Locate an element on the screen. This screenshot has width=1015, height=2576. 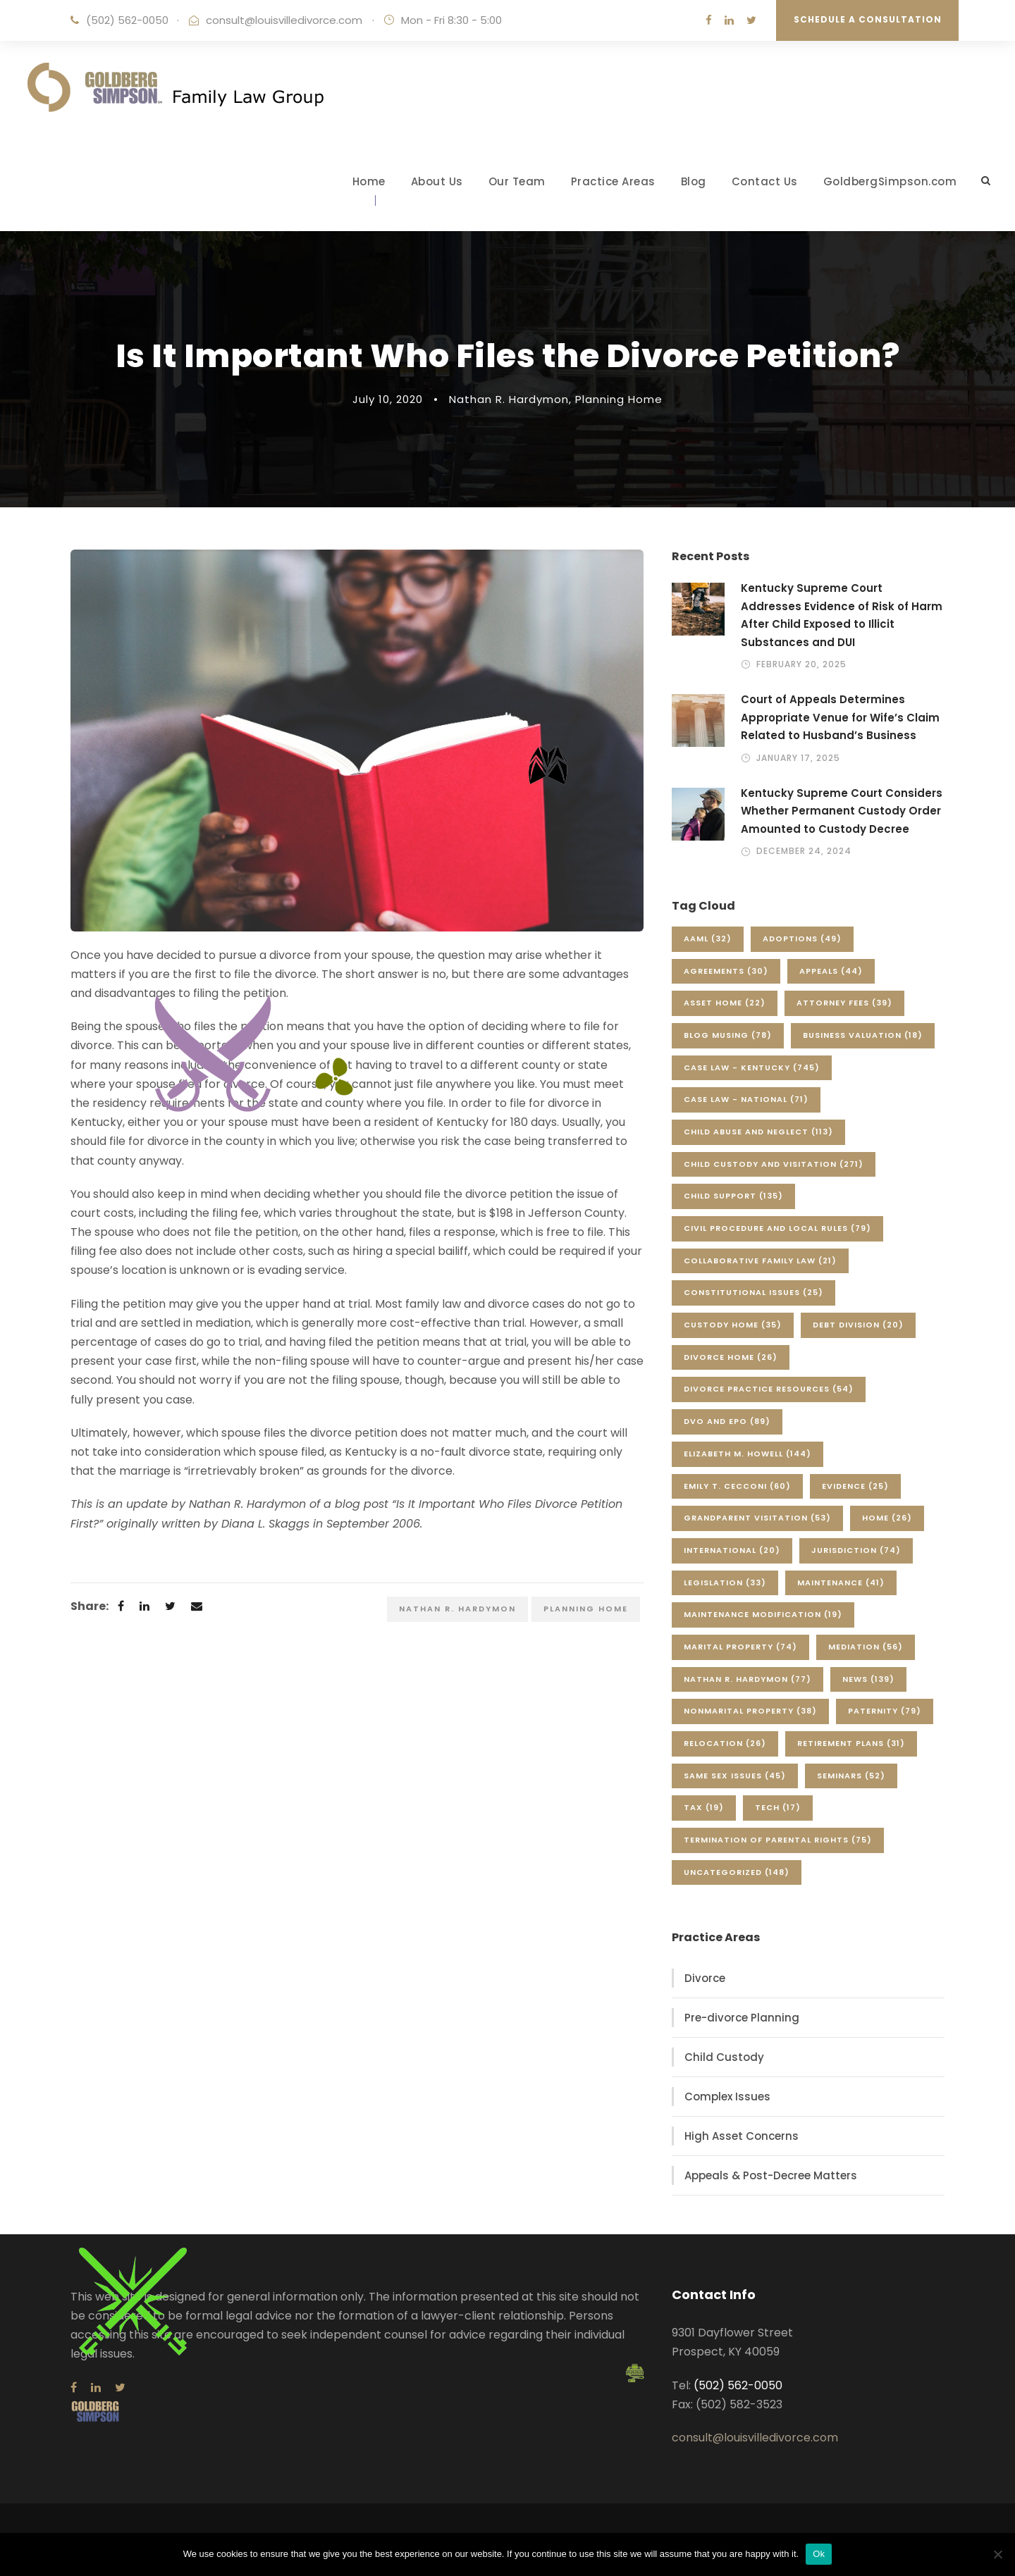
play a fortune teller or paper folding game is located at coordinates (548, 765).